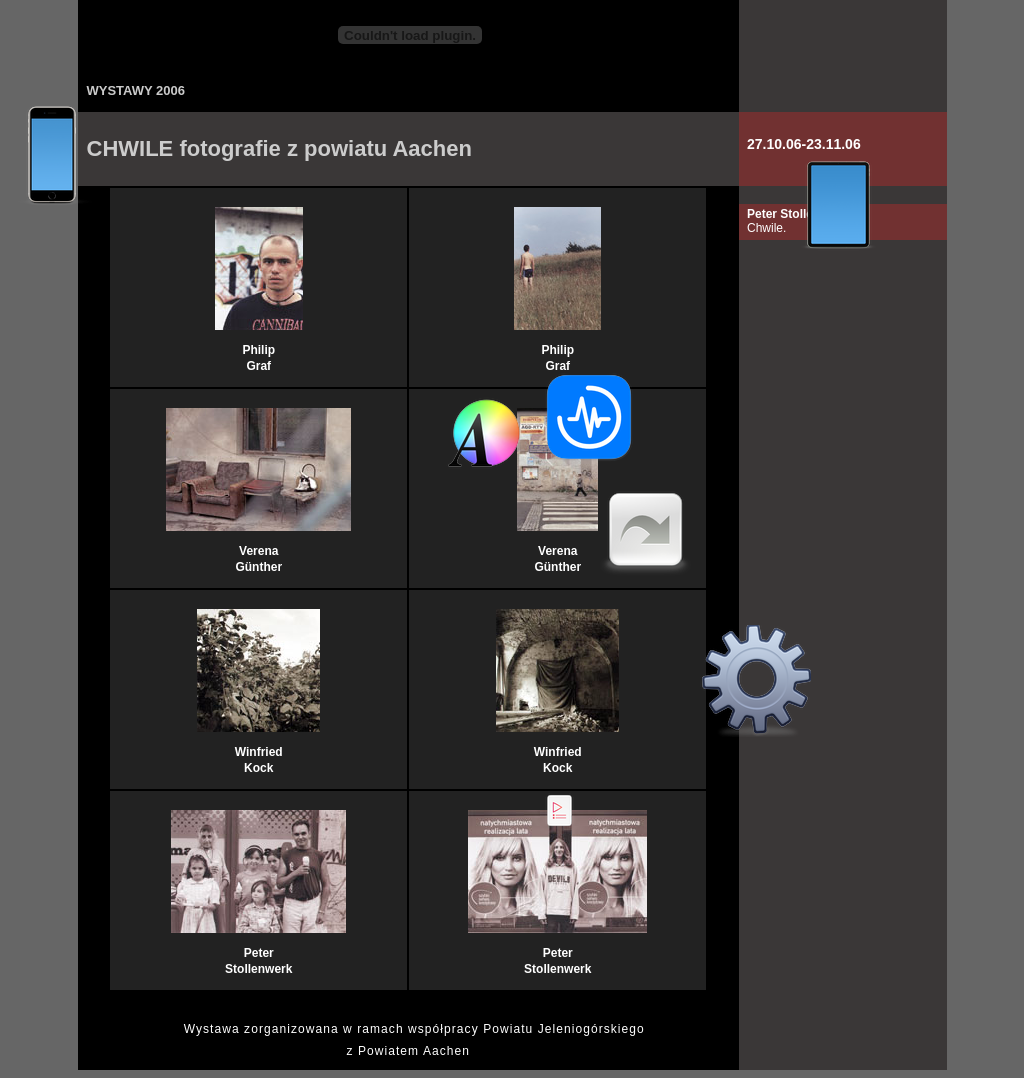 Image resolution: width=1024 pixels, height=1078 pixels. I want to click on indicates a symbolic link or shortcut to another file, so click(646, 533).